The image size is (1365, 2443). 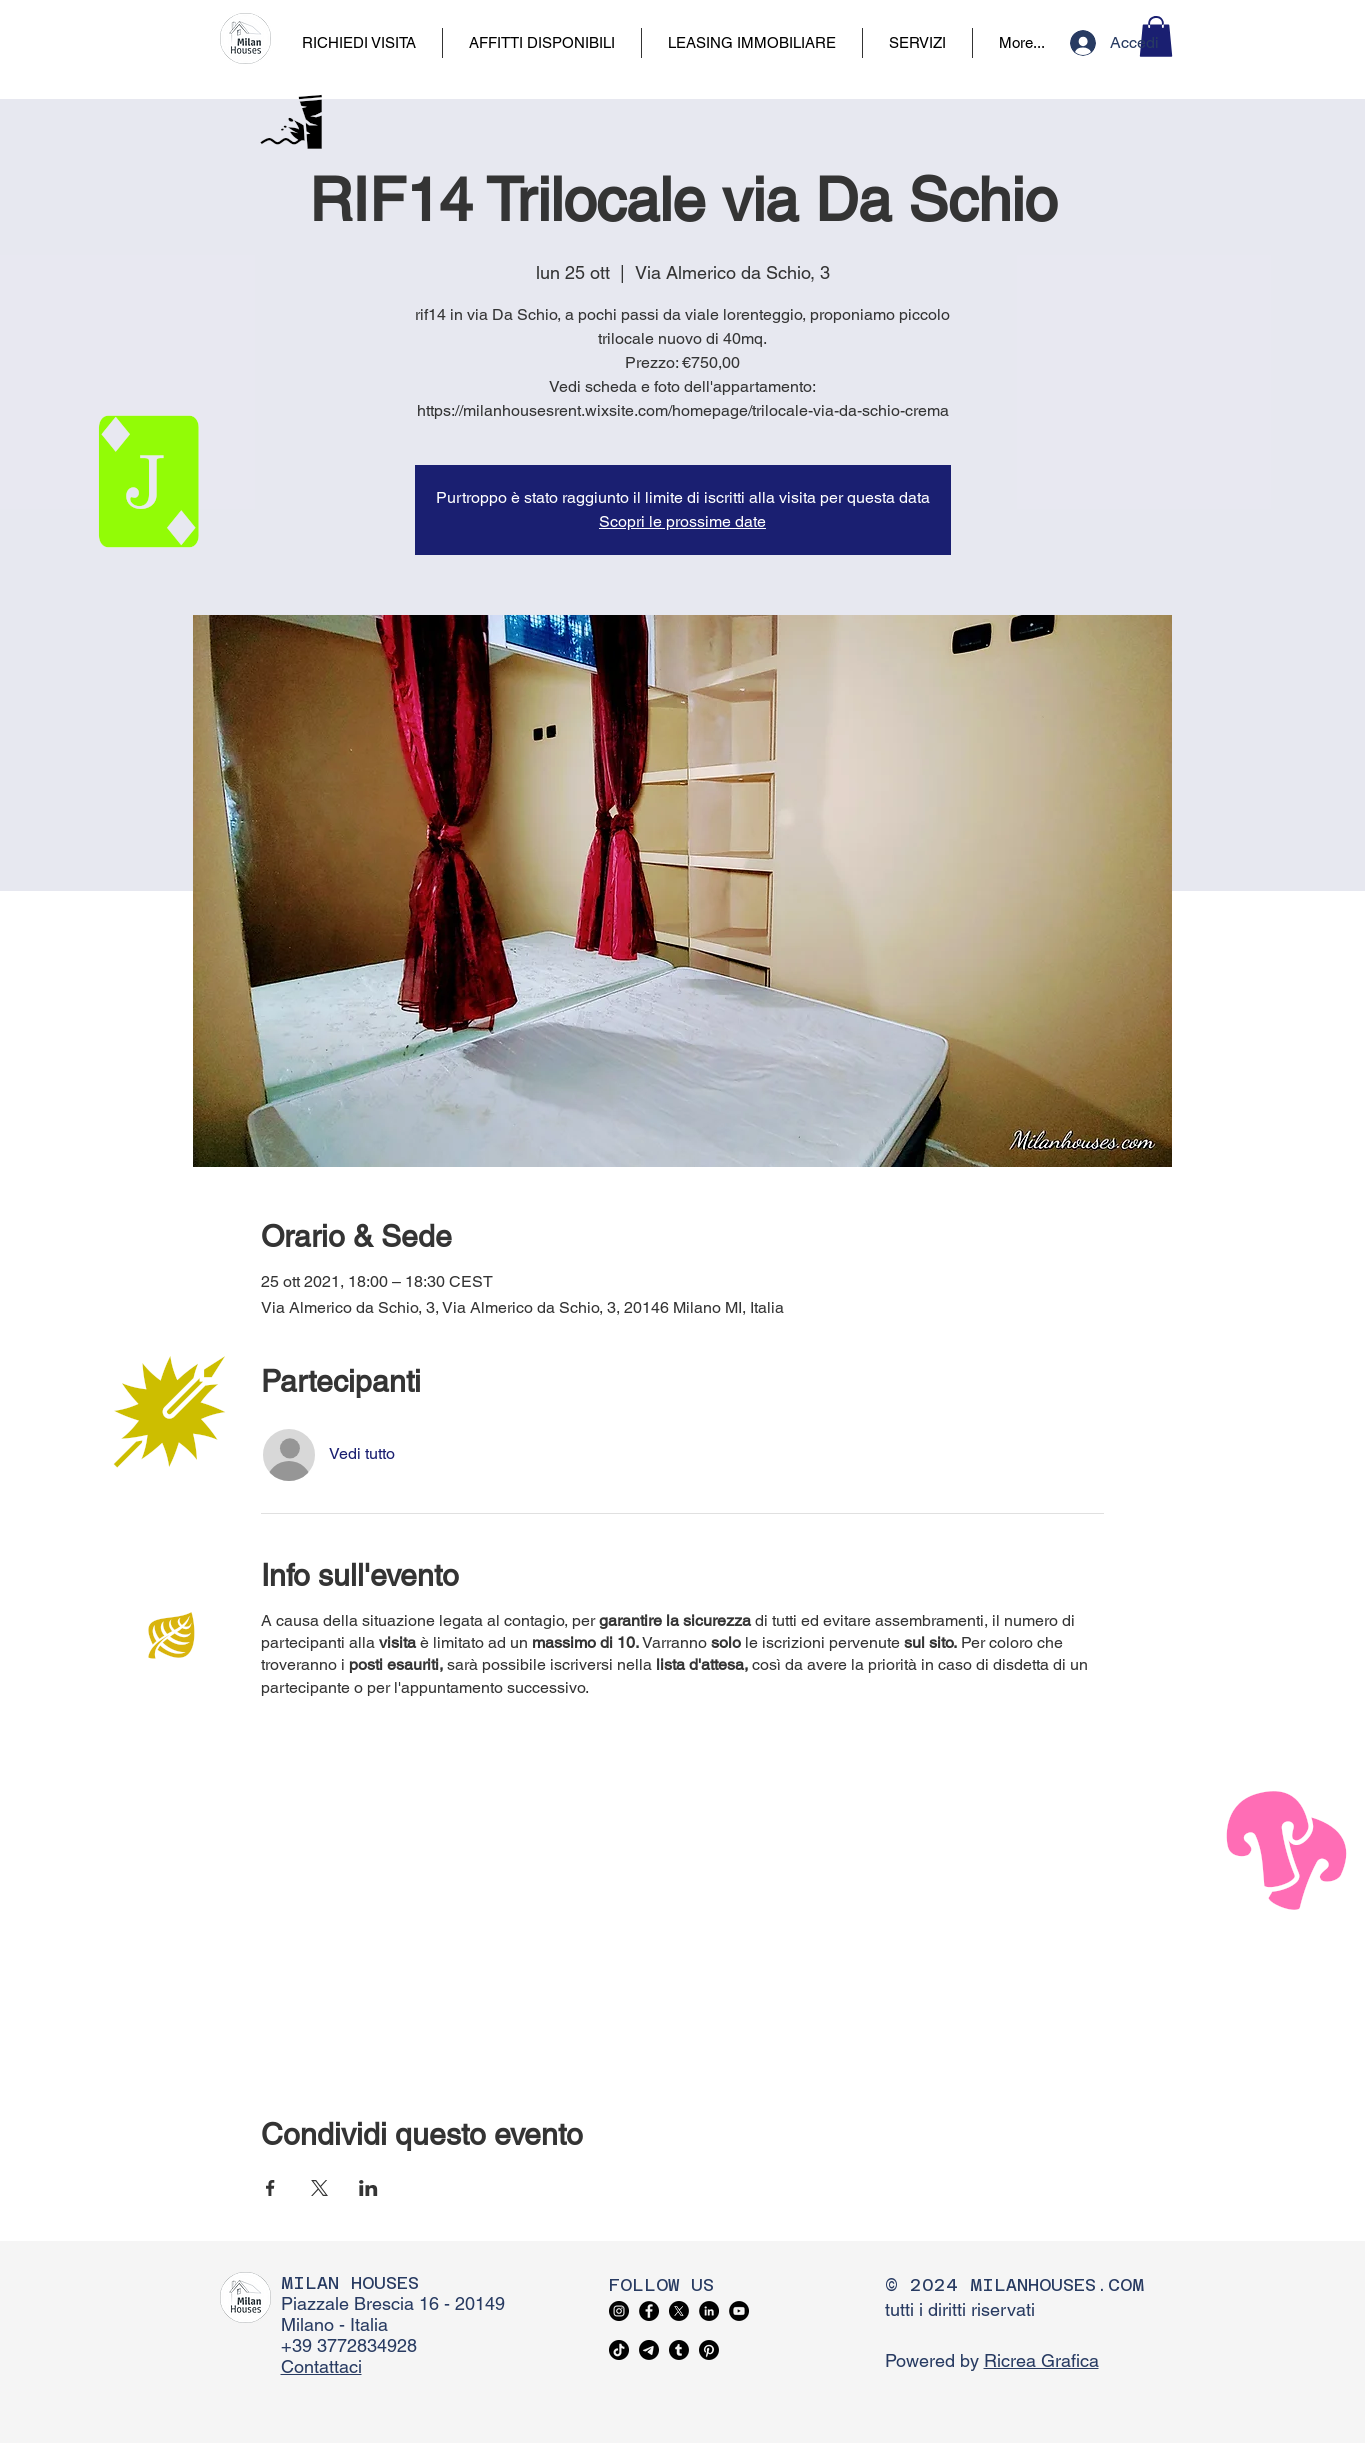 I want to click on select mushroom ingredient, so click(x=1286, y=1850).